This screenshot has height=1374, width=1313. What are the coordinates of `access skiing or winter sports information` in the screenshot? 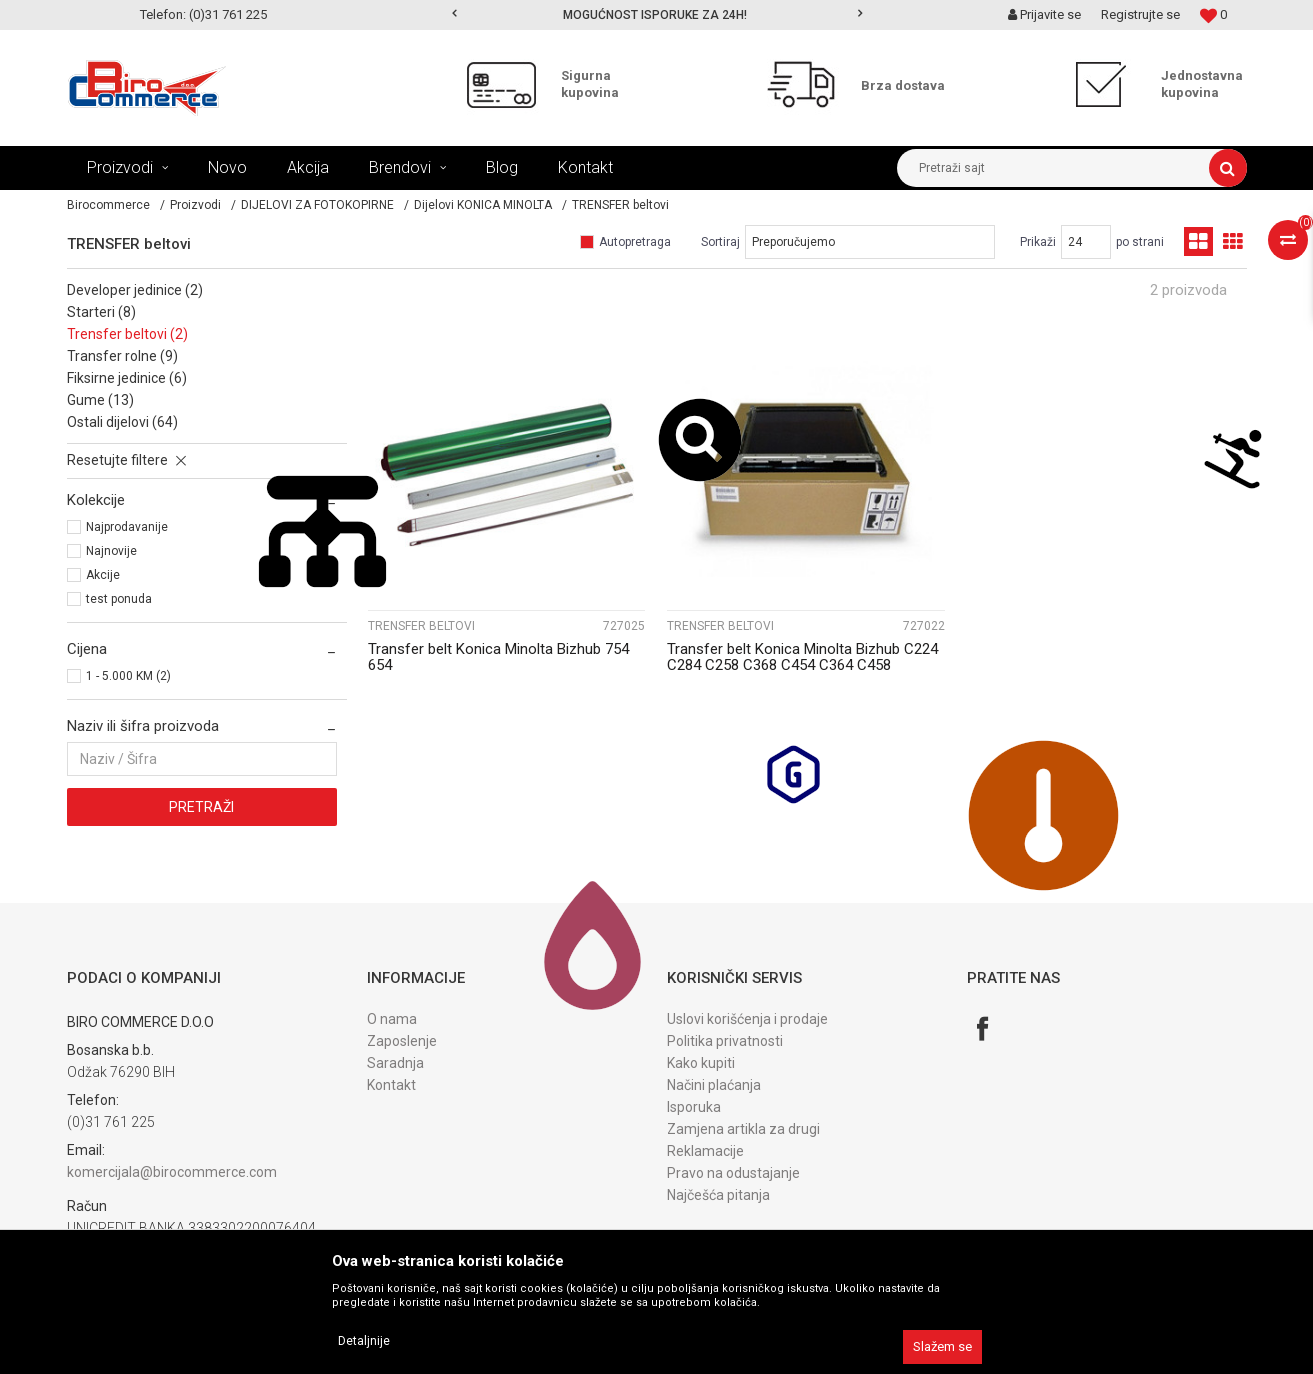 It's located at (1235, 457).